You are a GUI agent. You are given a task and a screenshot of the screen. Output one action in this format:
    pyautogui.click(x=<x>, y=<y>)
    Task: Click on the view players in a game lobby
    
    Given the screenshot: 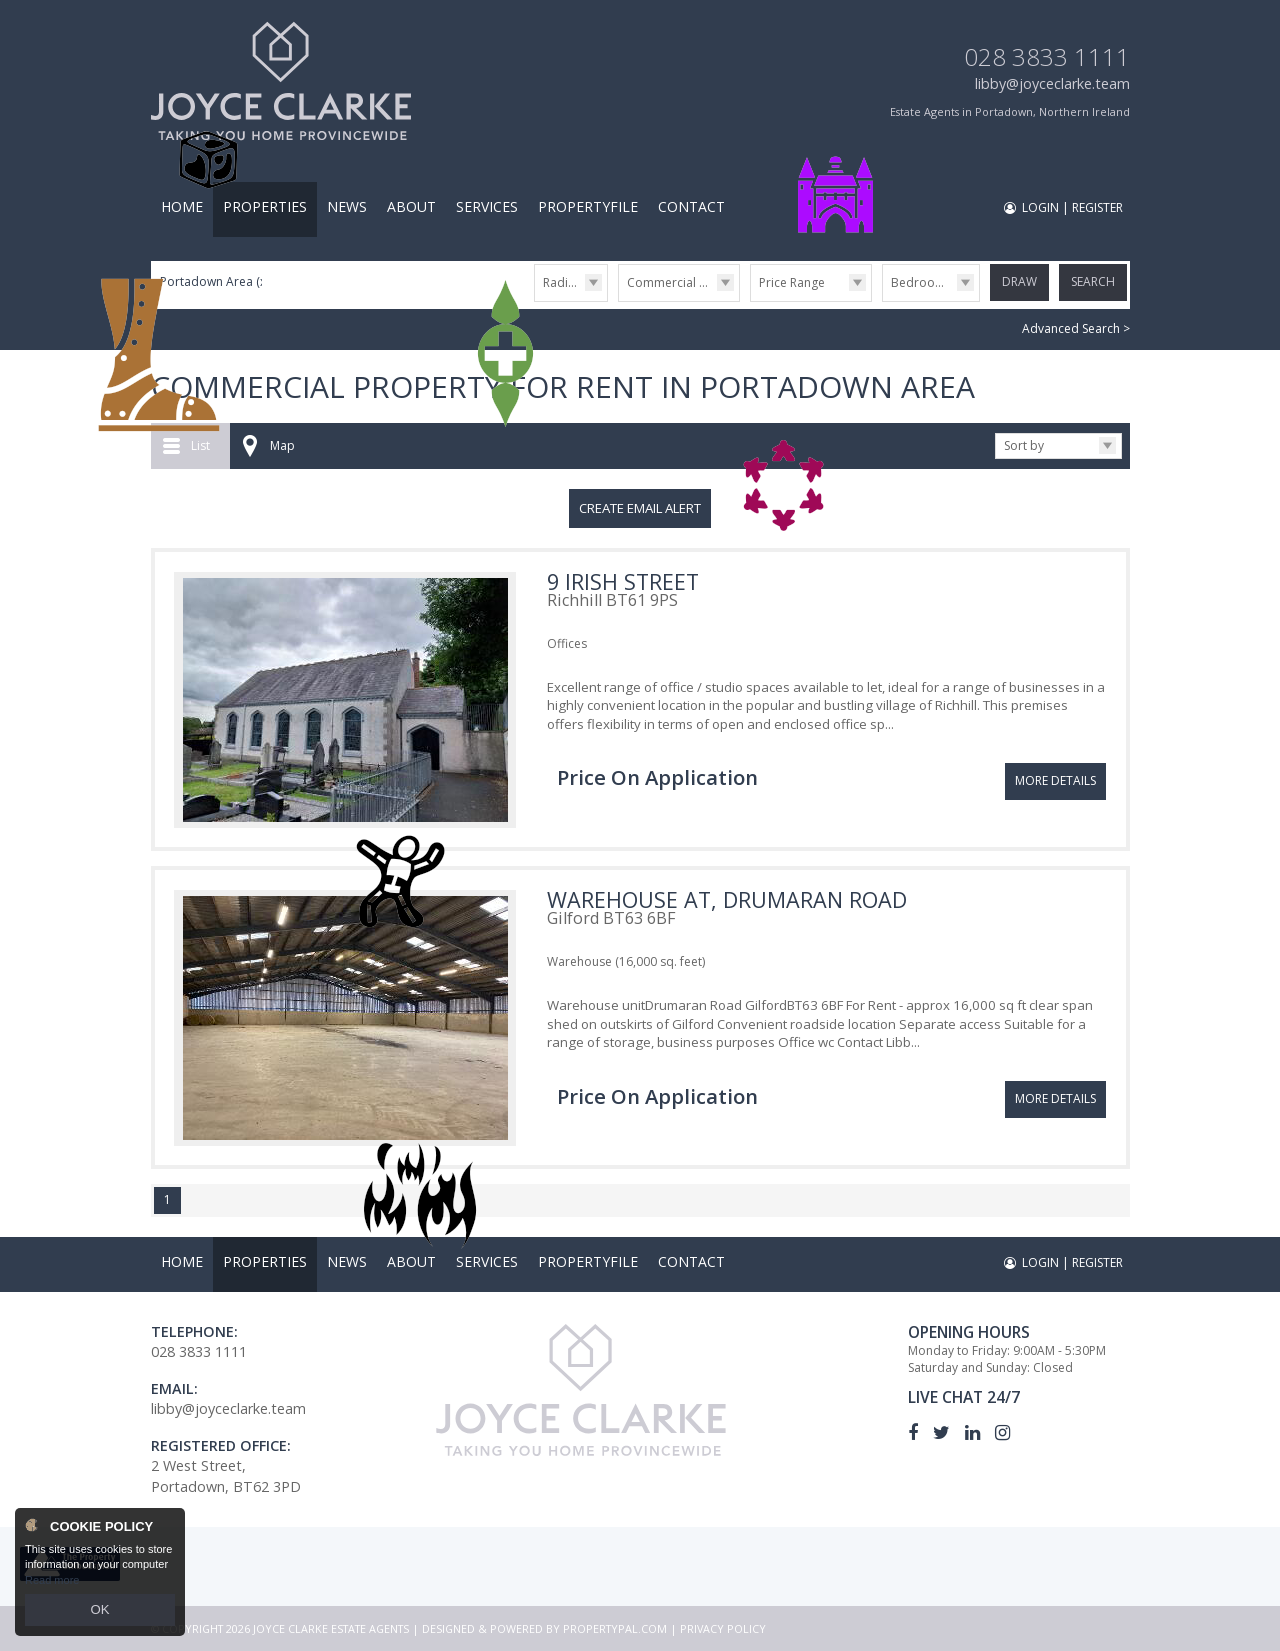 What is the action you would take?
    pyautogui.click(x=783, y=485)
    